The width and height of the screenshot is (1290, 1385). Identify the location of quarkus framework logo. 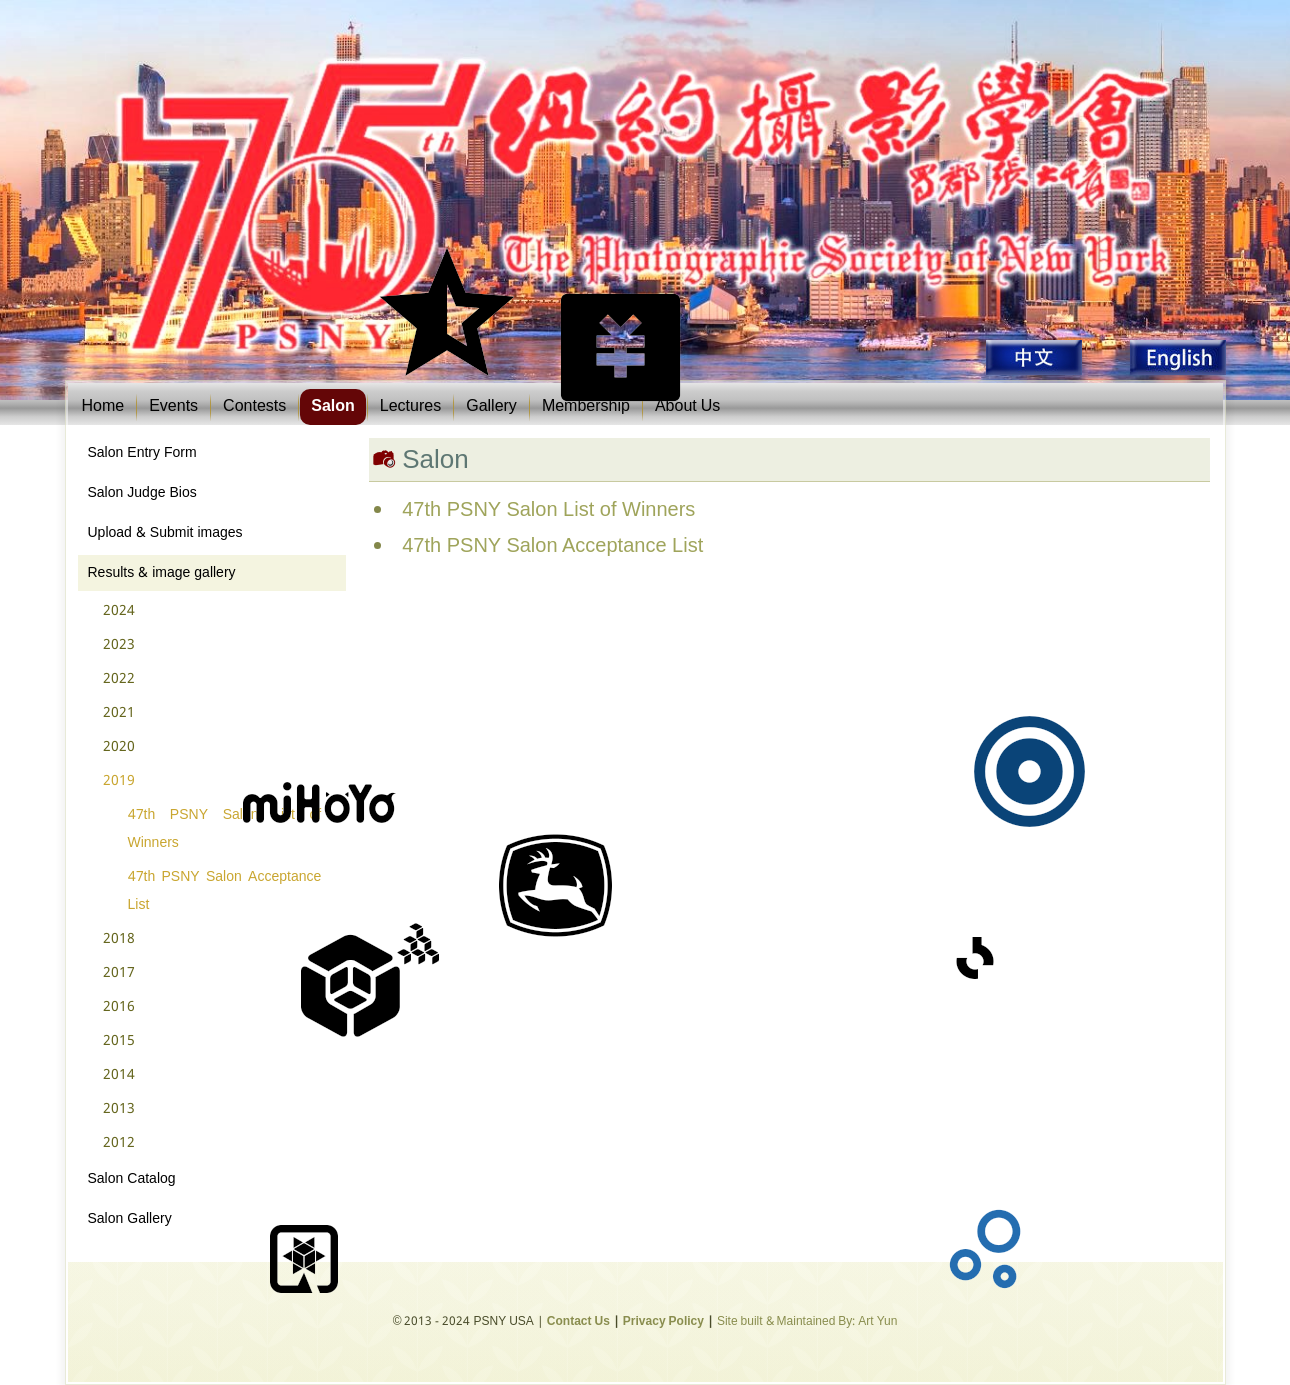
(304, 1259).